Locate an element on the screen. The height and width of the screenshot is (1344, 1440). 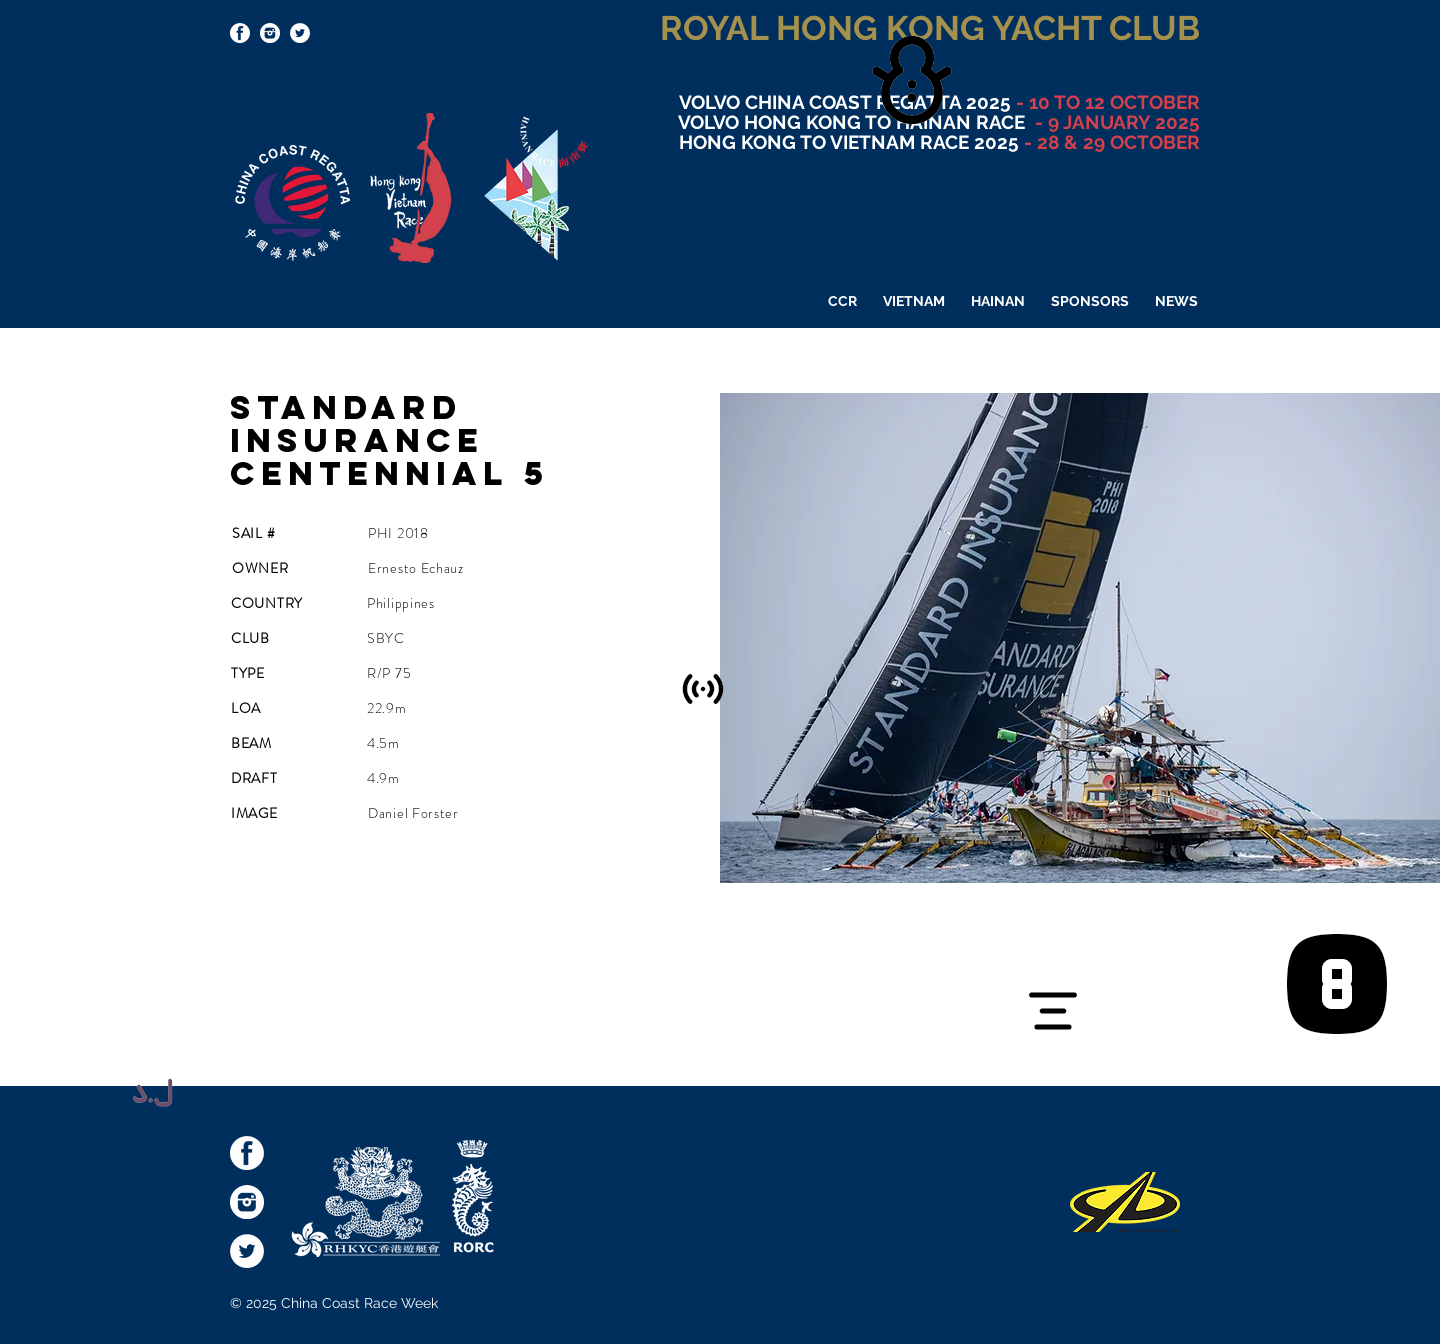
represents Libyan dinar currency is located at coordinates (152, 1094).